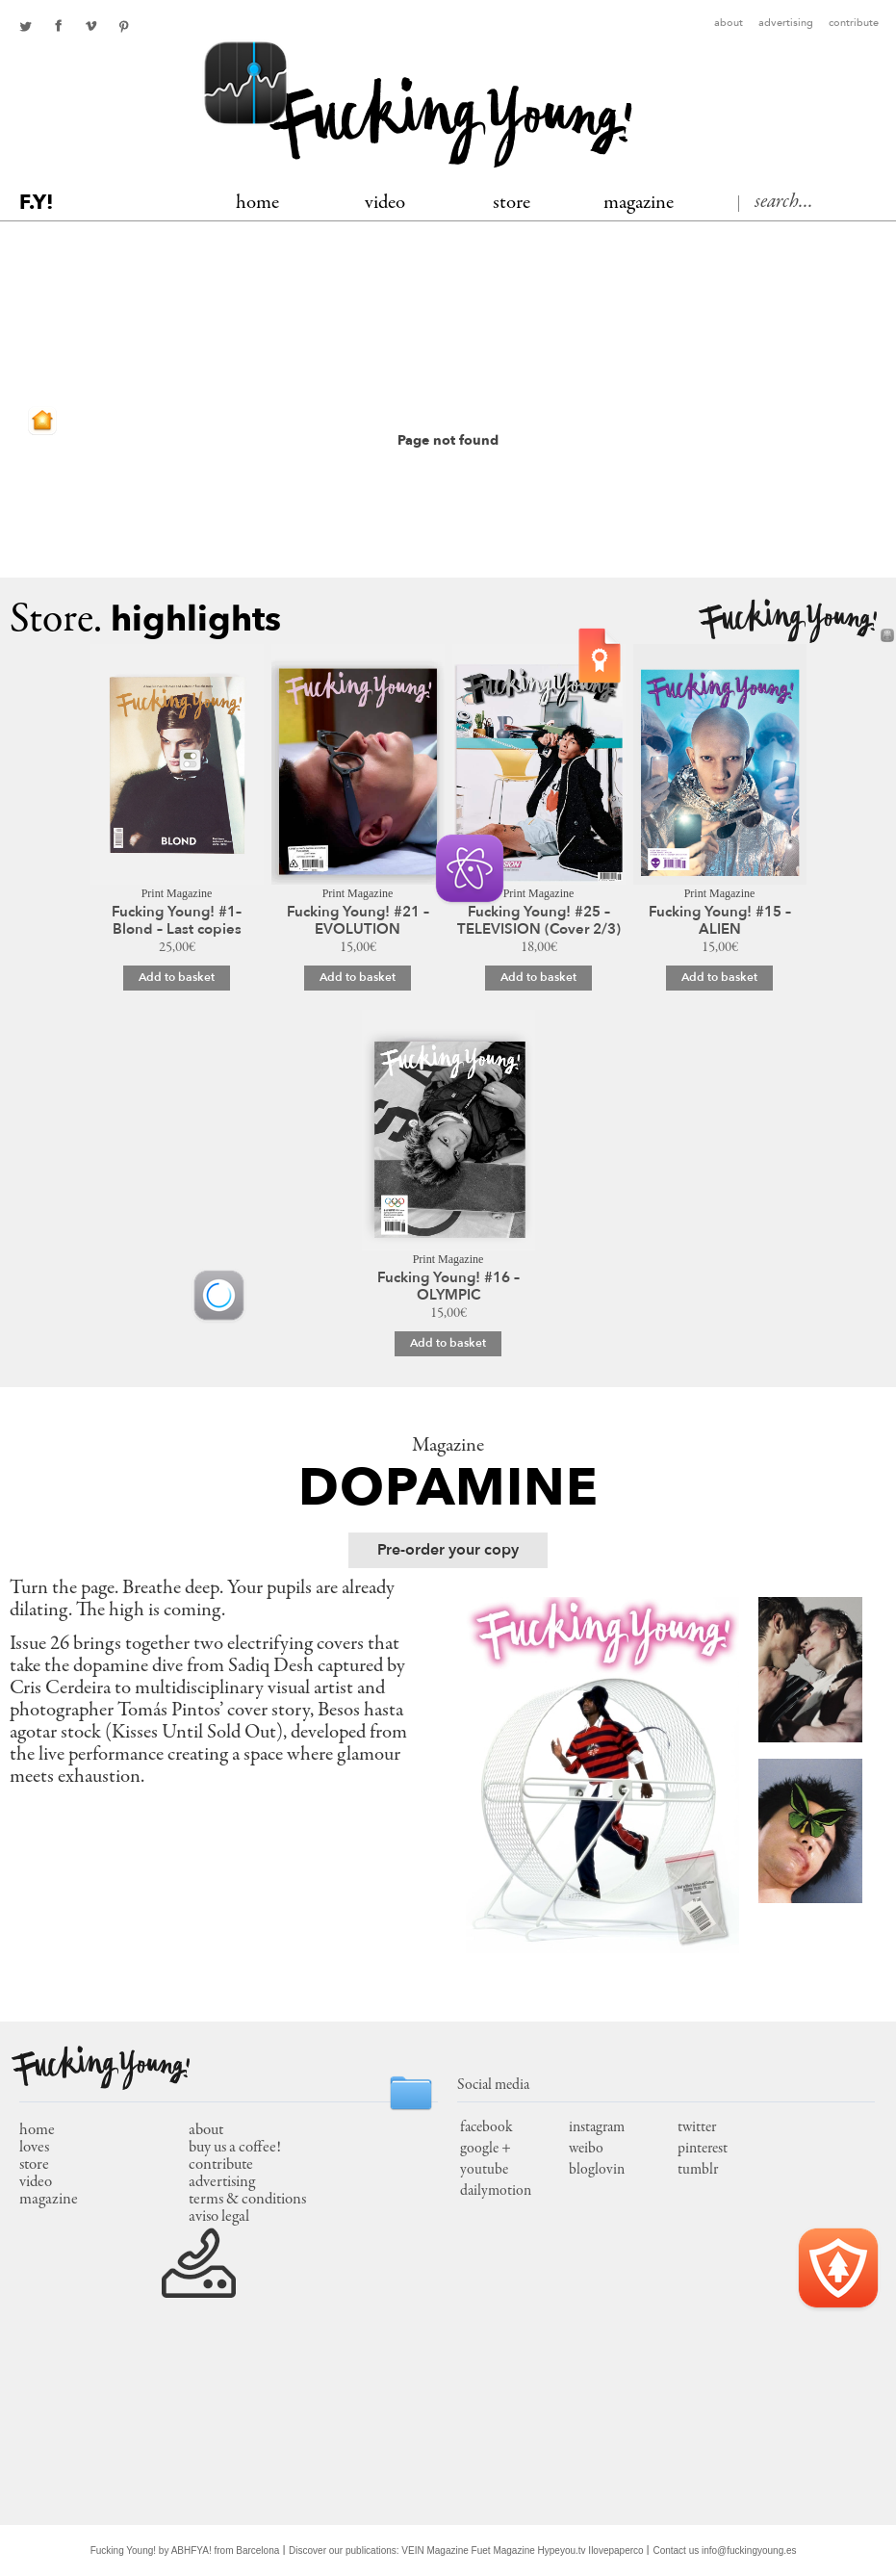  Describe the element at coordinates (411, 2093) in the screenshot. I see `open folder to view files` at that location.